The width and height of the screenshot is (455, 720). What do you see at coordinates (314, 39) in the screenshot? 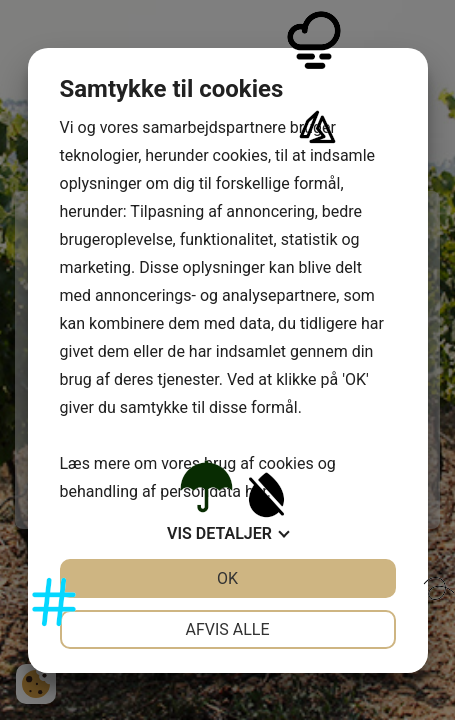
I see `indicates foggy weather conditions` at bounding box center [314, 39].